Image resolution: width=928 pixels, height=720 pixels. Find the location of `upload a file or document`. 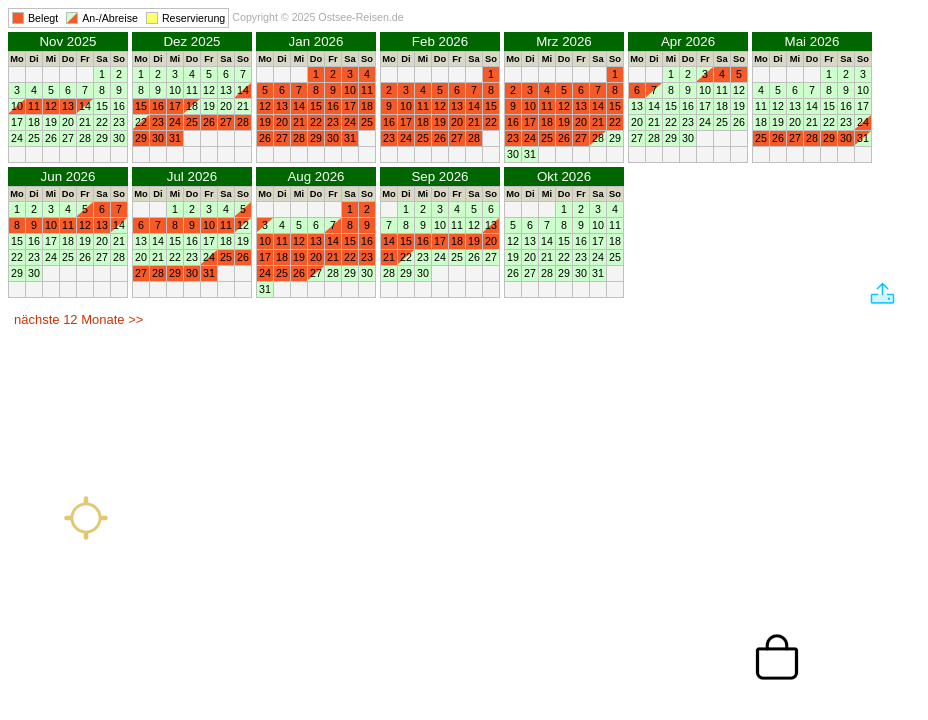

upload a file or document is located at coordinates (882, 294).